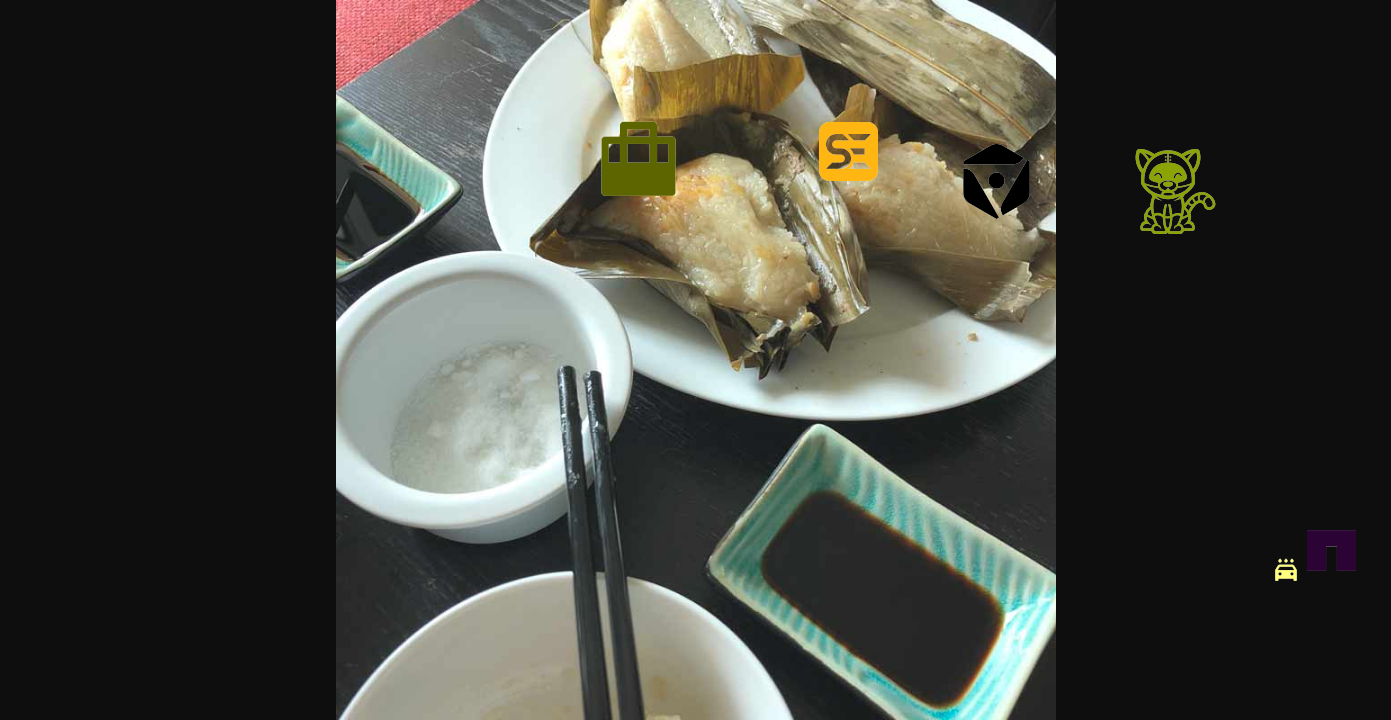 This screenshot has height=720, width=1391. Describe the element at coordinates (1286, 569) in the screenshot. I see `find nearby car wash locations` at that location.